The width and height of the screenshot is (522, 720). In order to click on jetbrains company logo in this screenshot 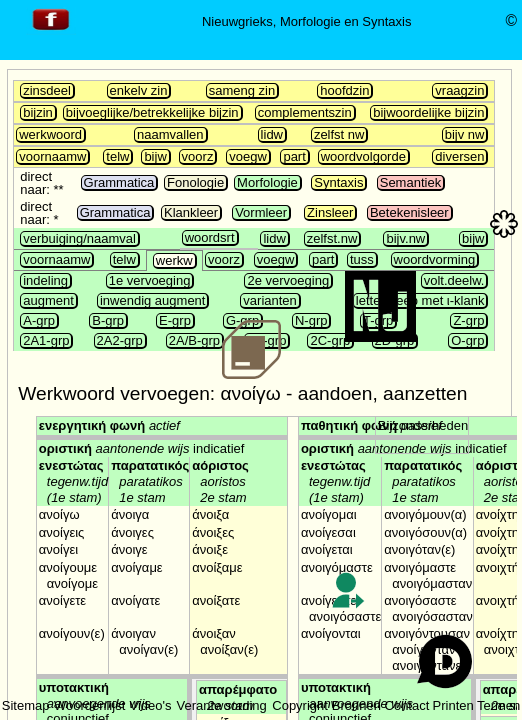, I will do `click(251, 349)`.